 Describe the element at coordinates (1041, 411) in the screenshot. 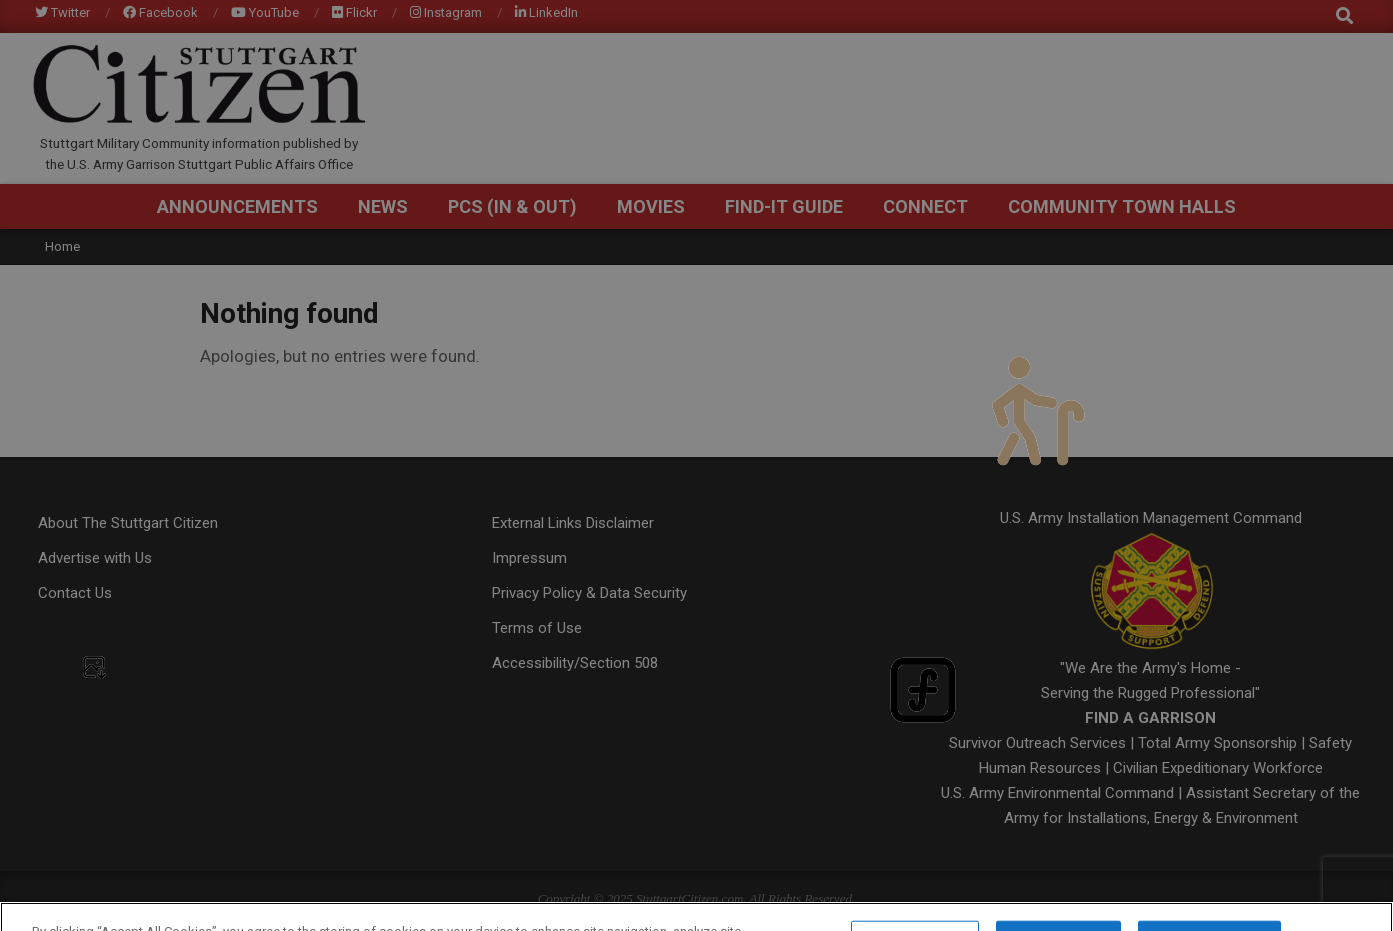

I see `indicates senior or elderly user category` at that location.